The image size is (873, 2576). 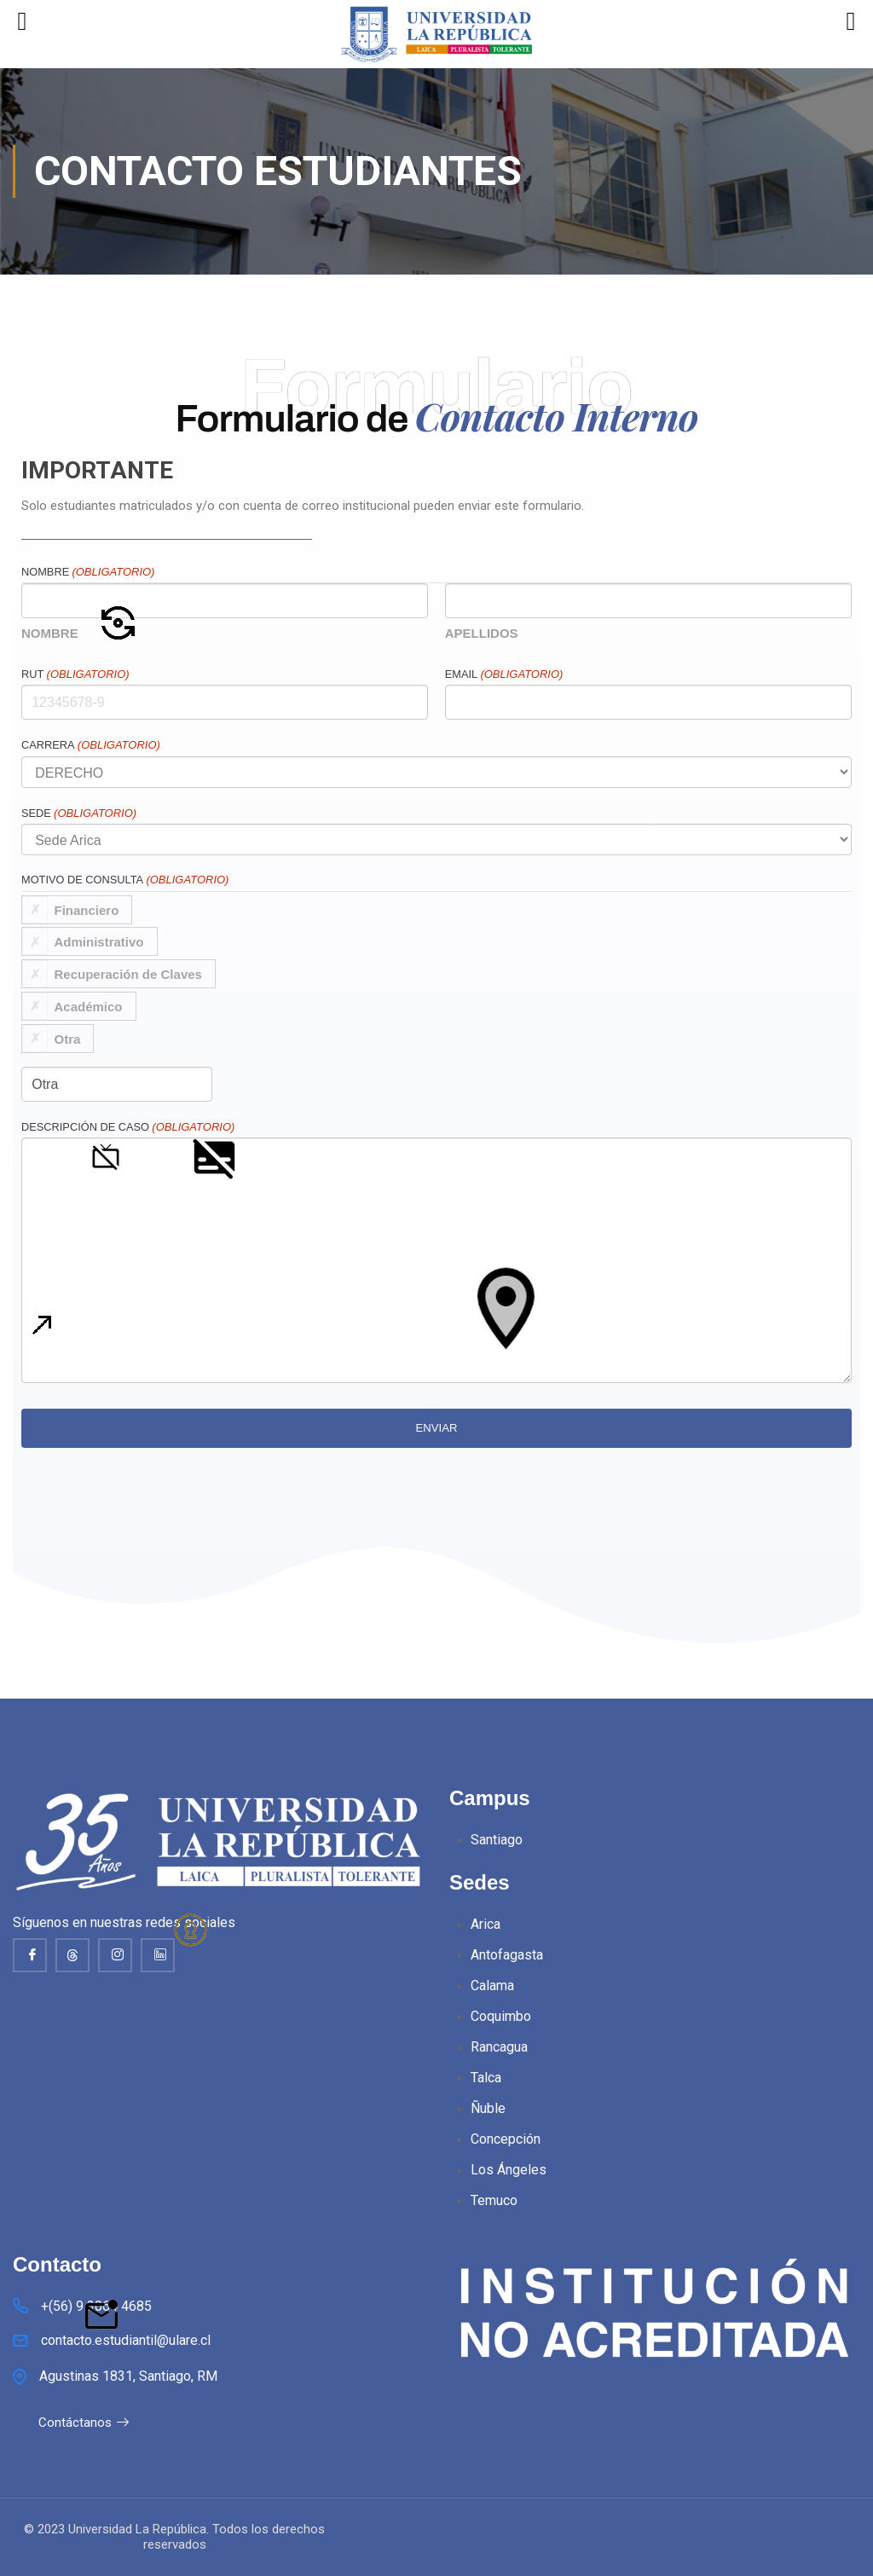 I want to click on view current location on map, so click(x=506, y=1308).